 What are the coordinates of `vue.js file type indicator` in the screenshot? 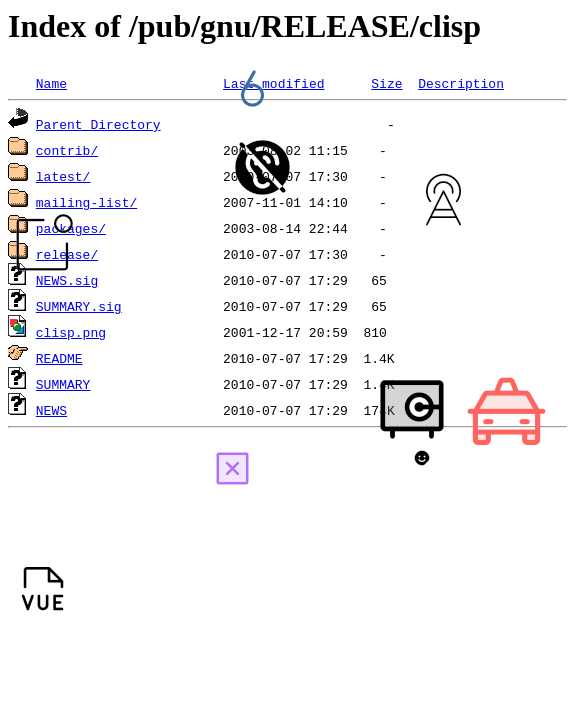 It's located at (43, 590).